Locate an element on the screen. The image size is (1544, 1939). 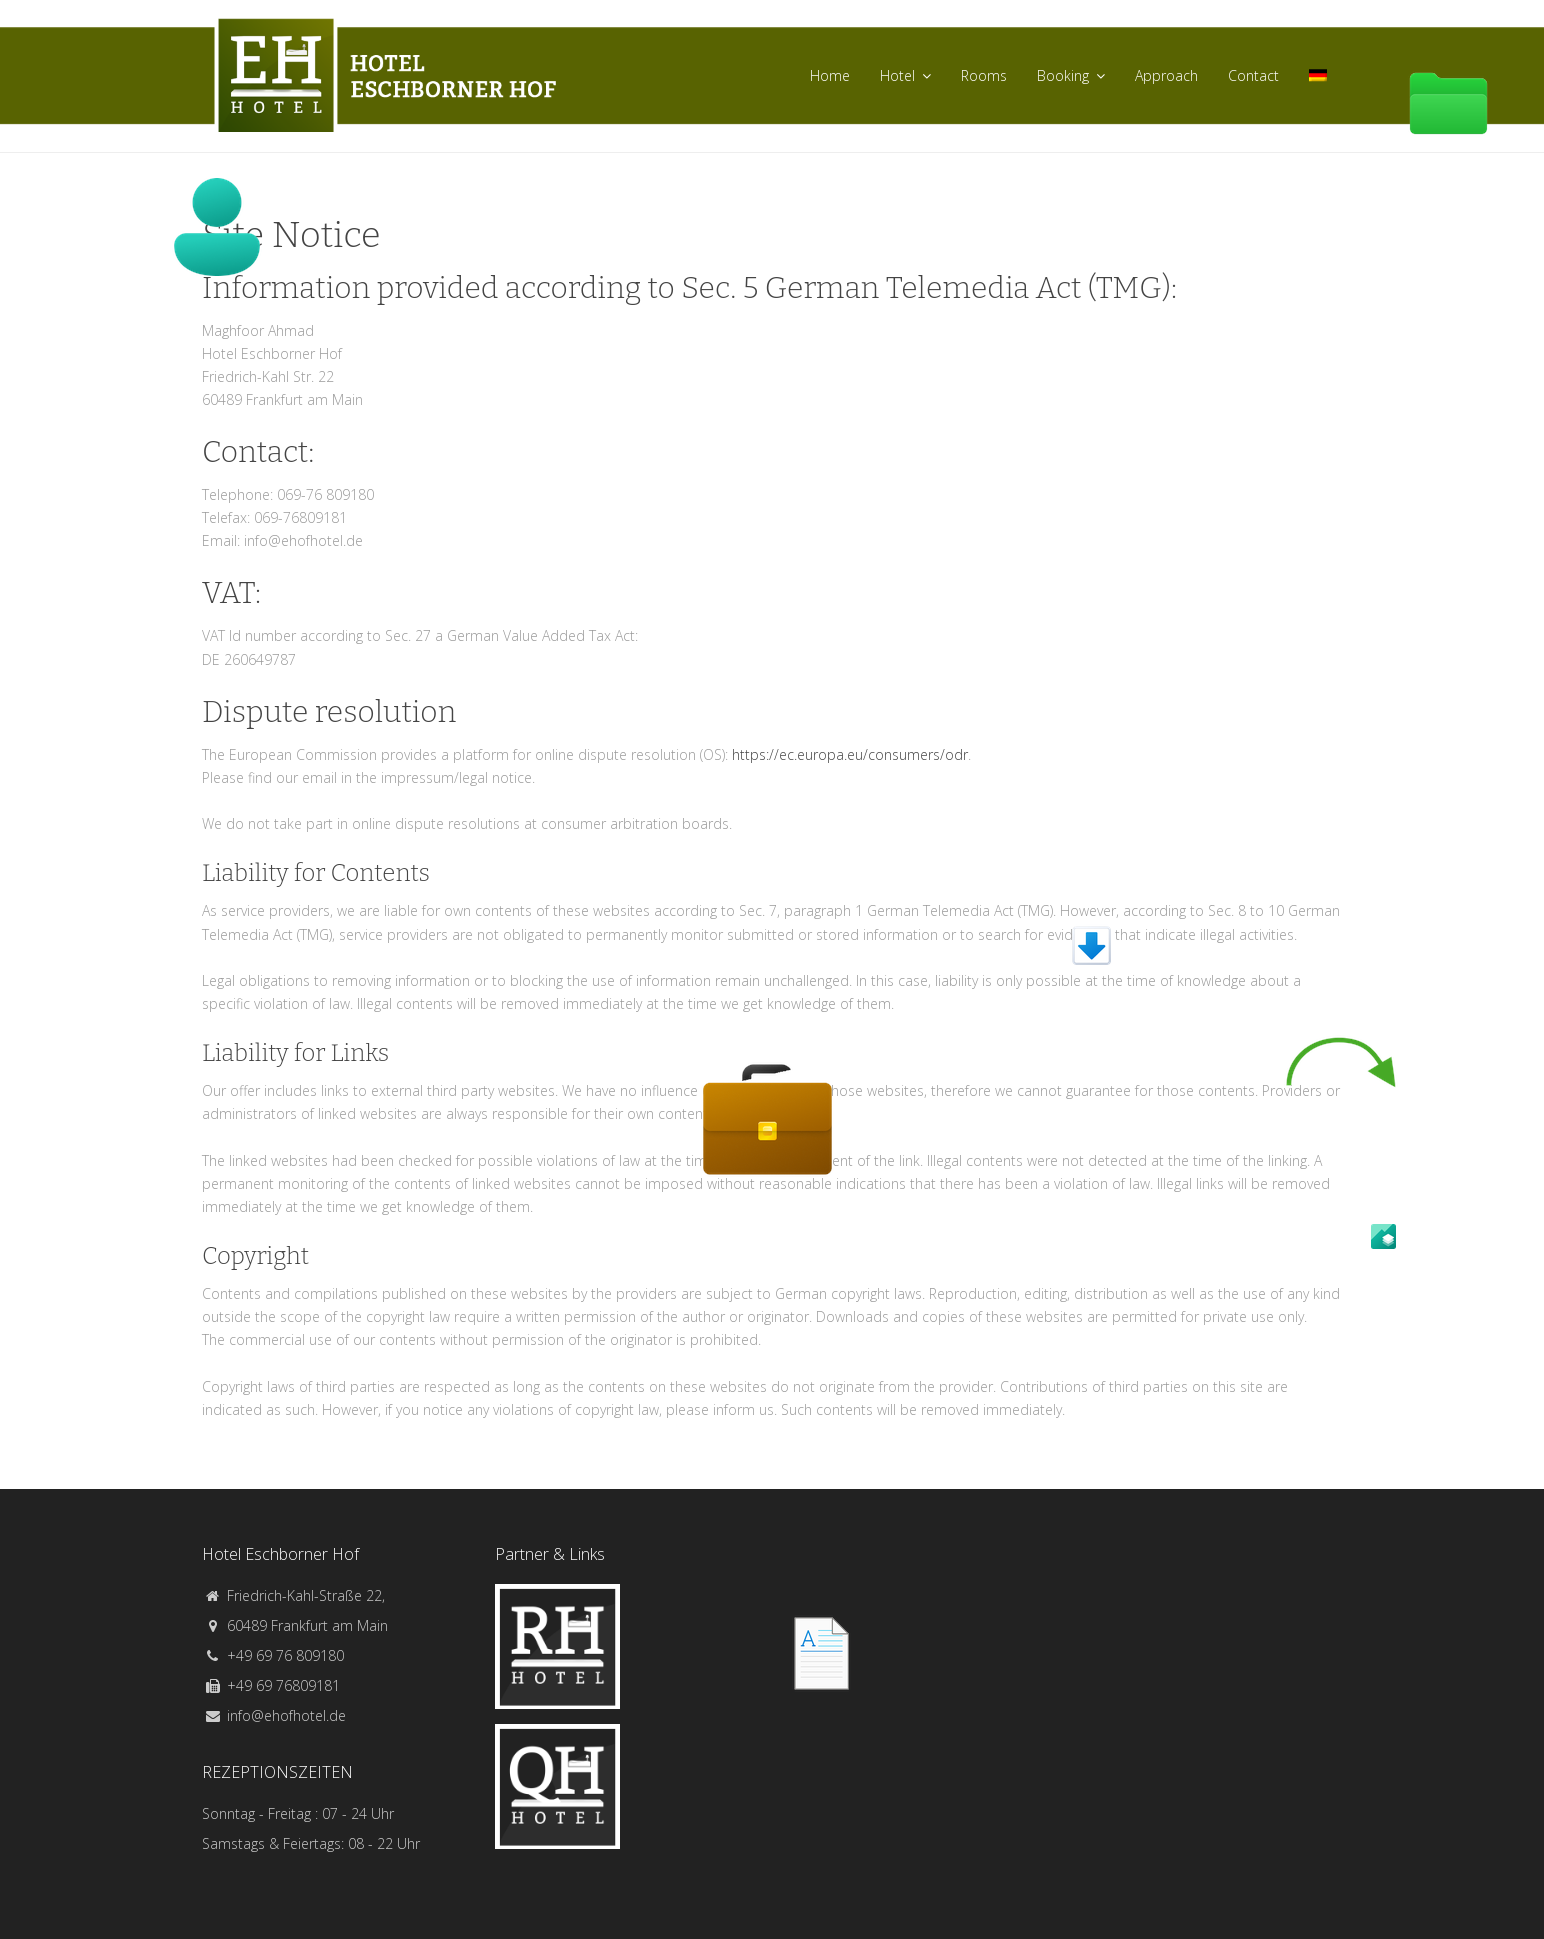
open folder containing files is located at coordinates (1448, 103).